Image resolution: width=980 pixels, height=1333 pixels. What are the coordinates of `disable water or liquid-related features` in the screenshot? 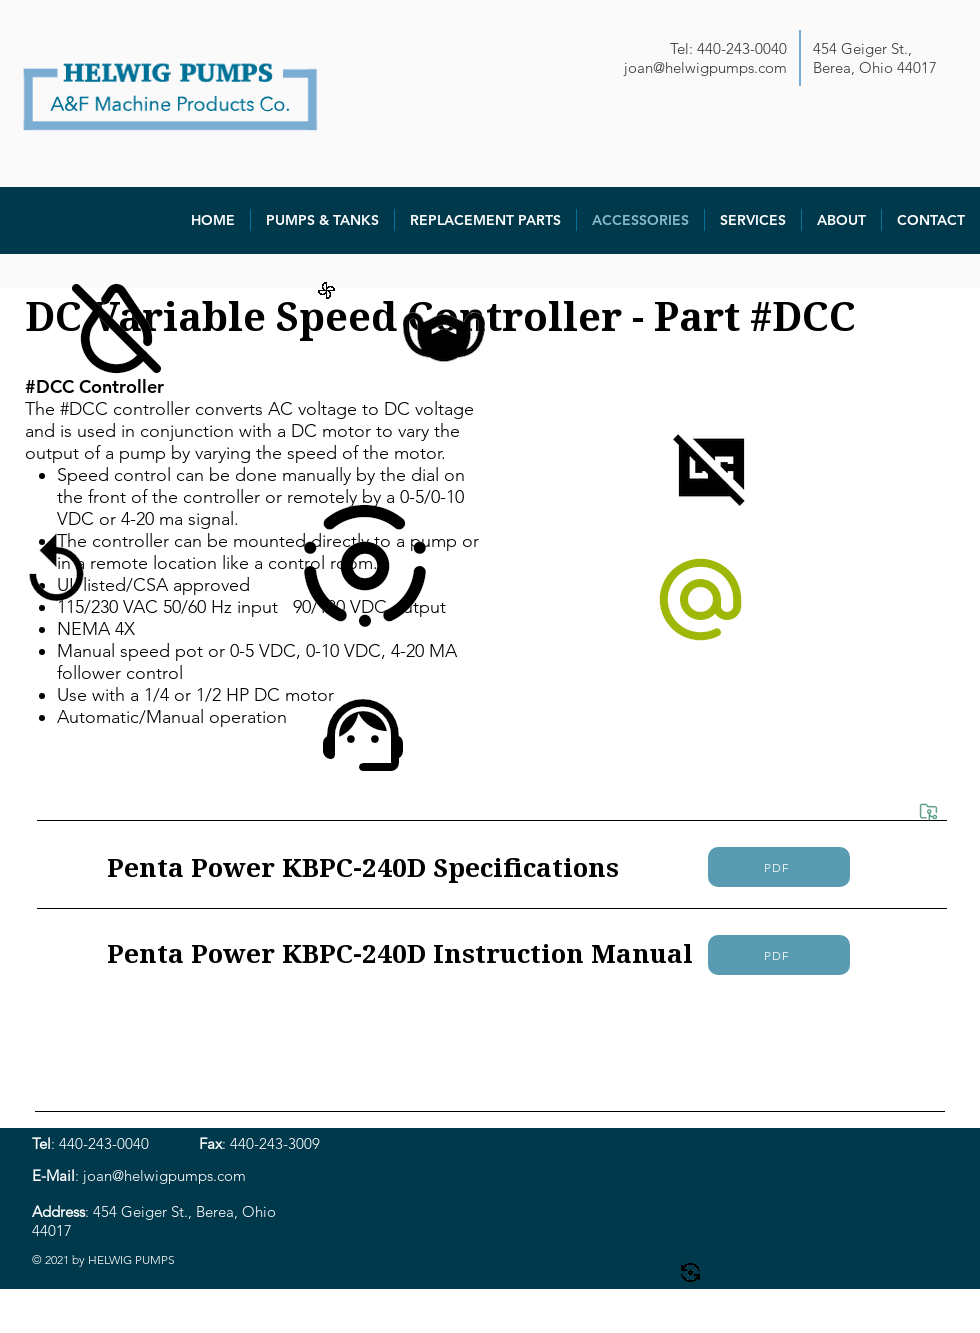 It's located at (116, 328).